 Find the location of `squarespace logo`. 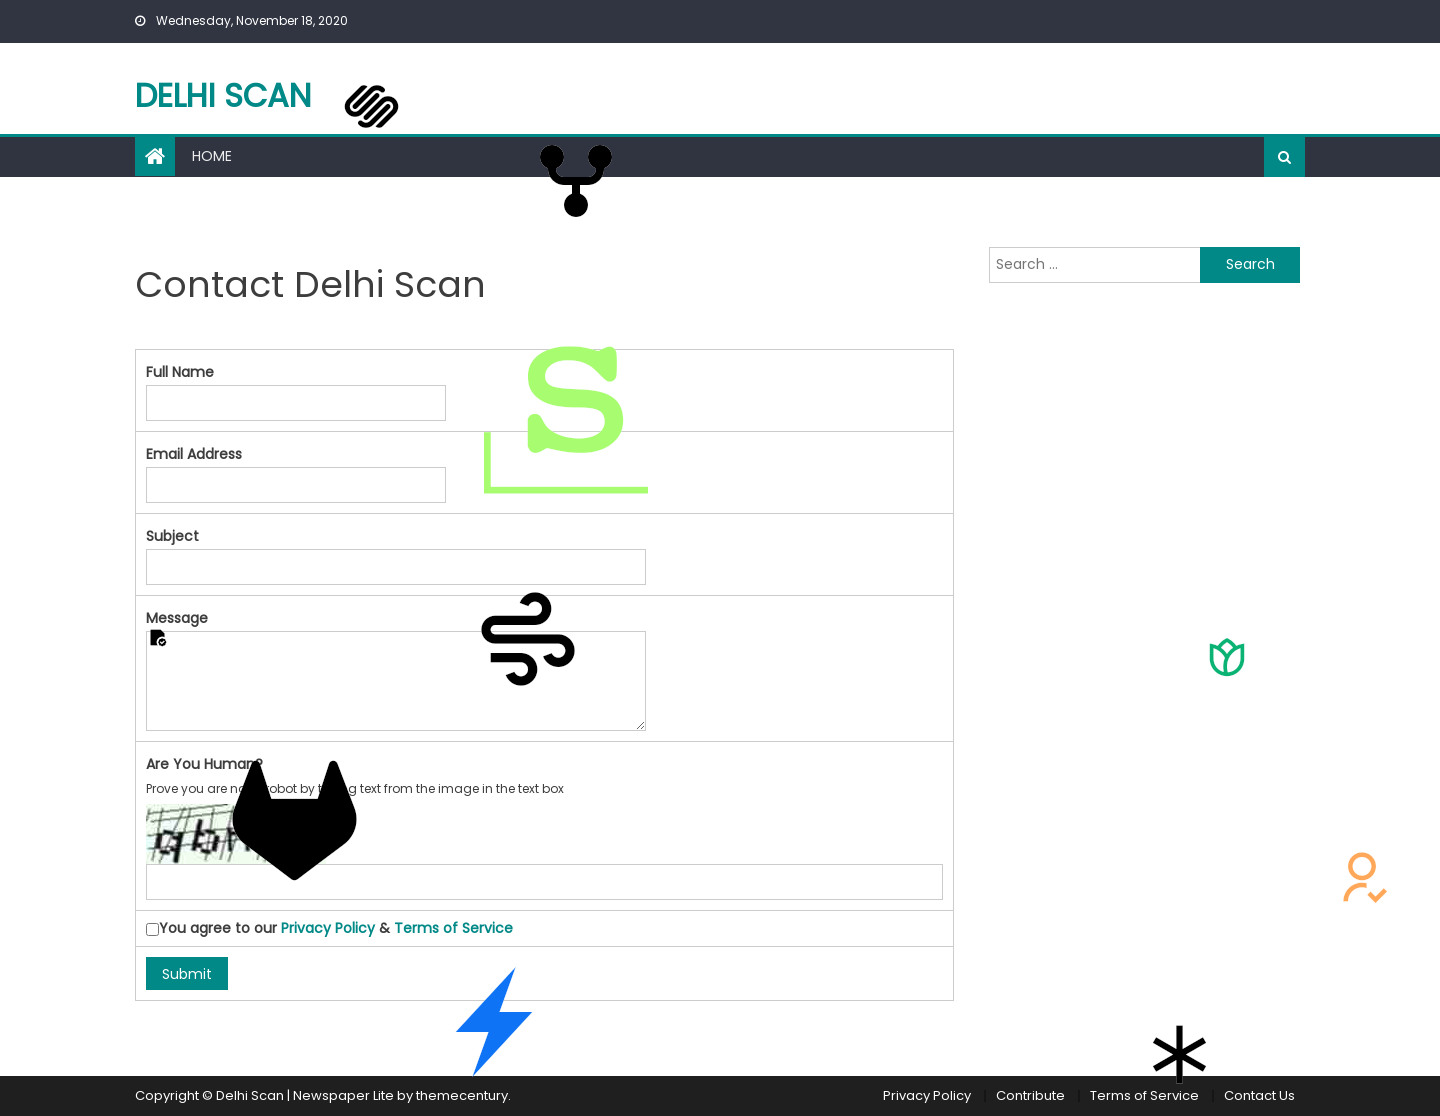

squarespace logo is located at coordinates (371, 106).